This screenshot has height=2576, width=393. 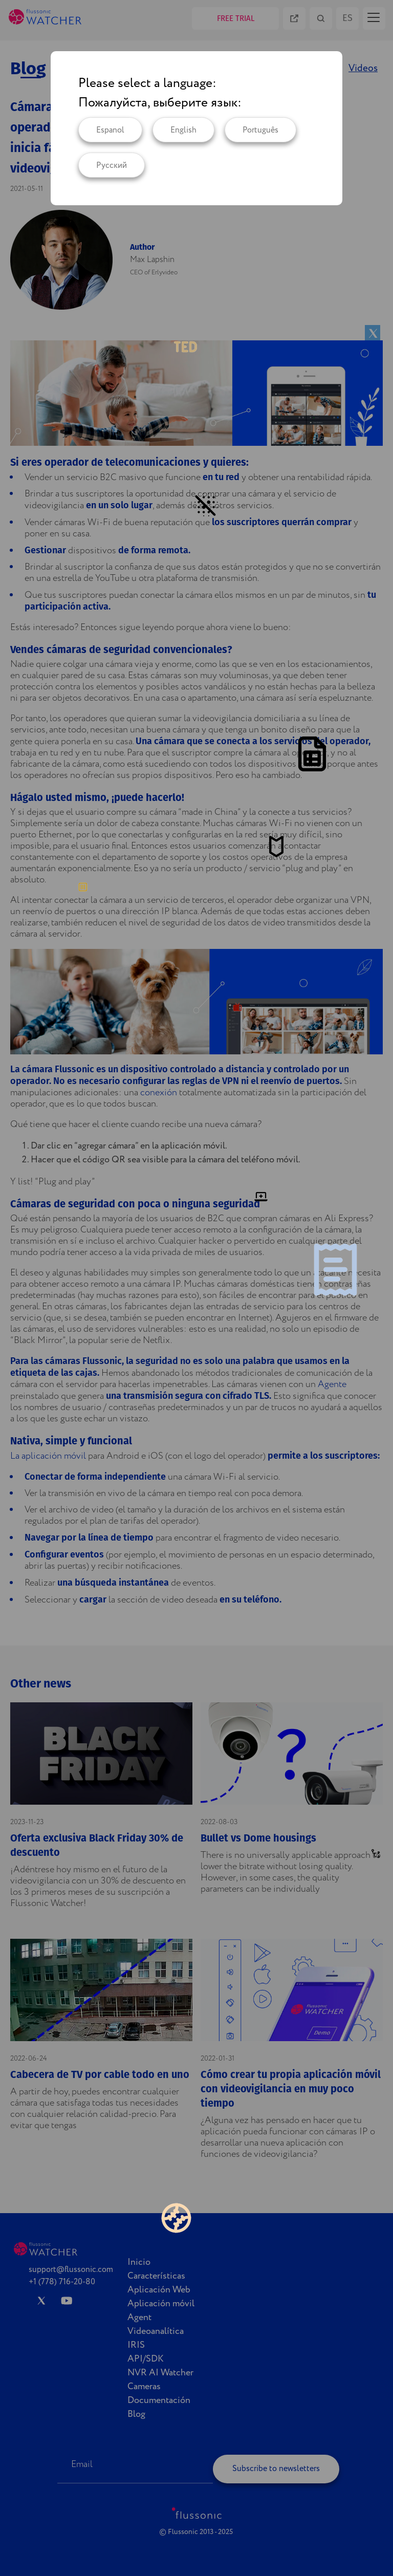 What do you see at coordinates (186, 347) in the screenshot?
I see `open the TED app or website` at bounding box center [186, 347].